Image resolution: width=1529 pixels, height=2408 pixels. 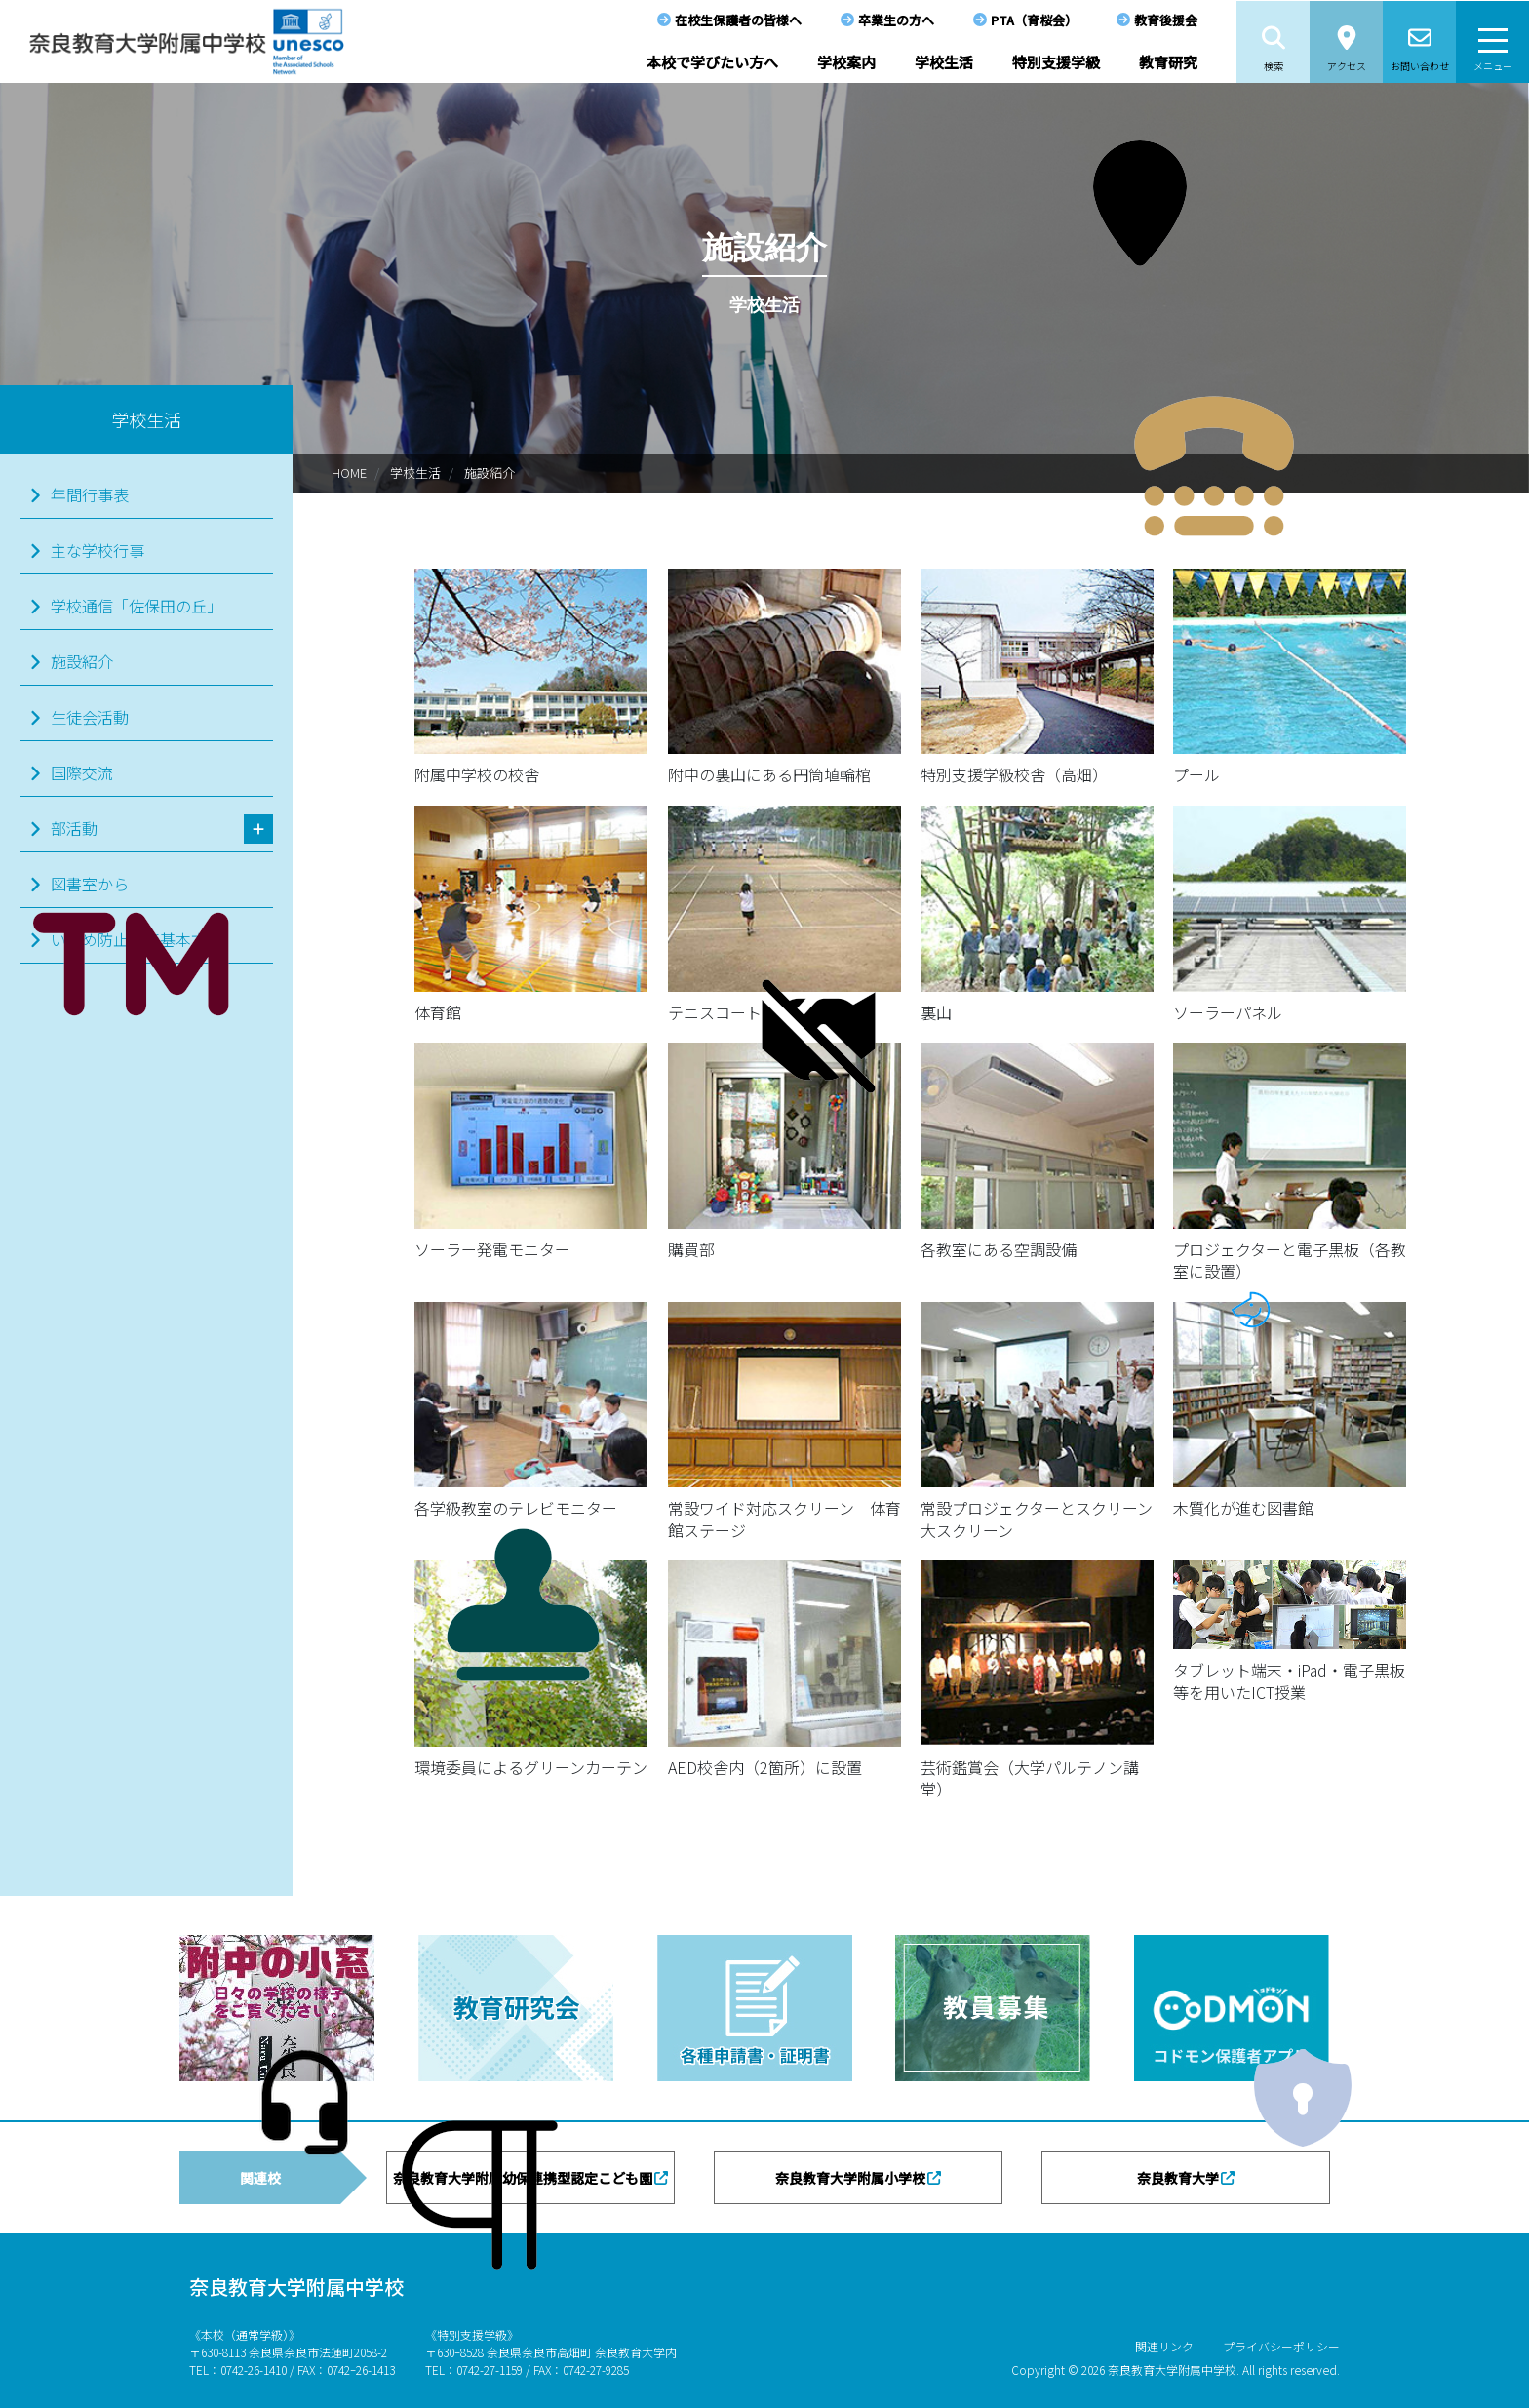 I want to click on contact customer support, so click(x=304, y=2102).